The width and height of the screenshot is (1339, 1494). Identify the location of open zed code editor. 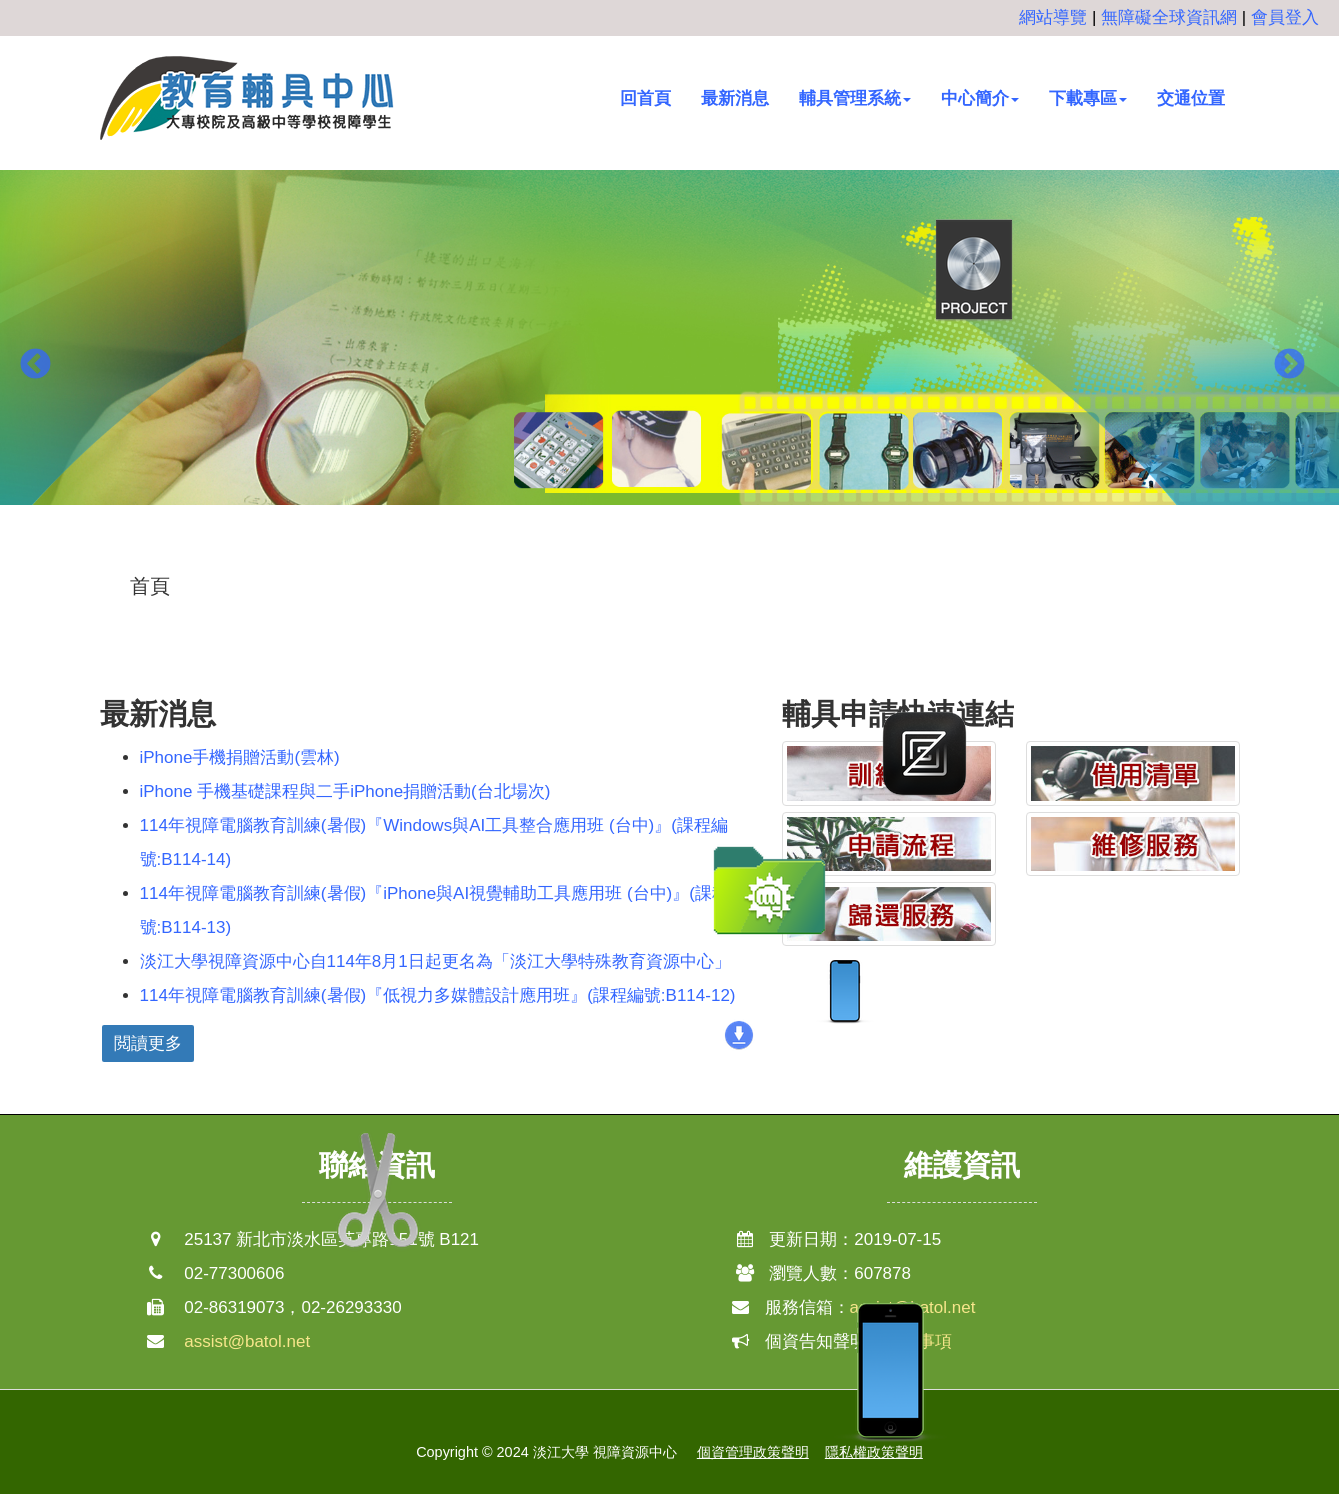
(924, 753).